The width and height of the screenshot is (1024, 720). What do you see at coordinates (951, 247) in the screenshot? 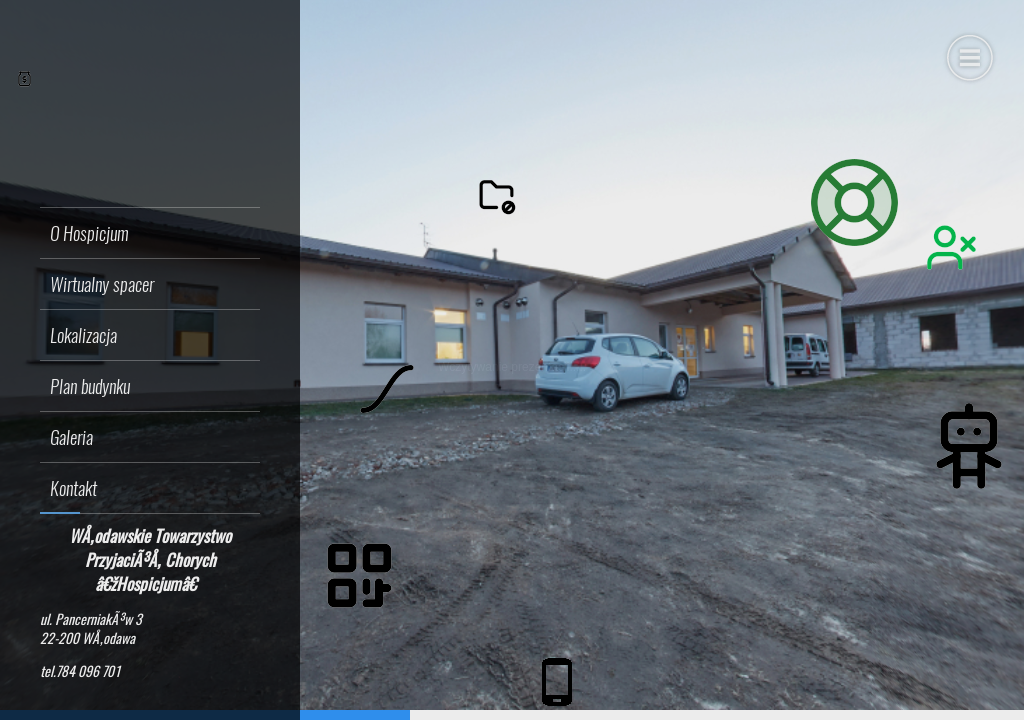
I see `remove a user from your contacts` at bounding box center [951, 247].